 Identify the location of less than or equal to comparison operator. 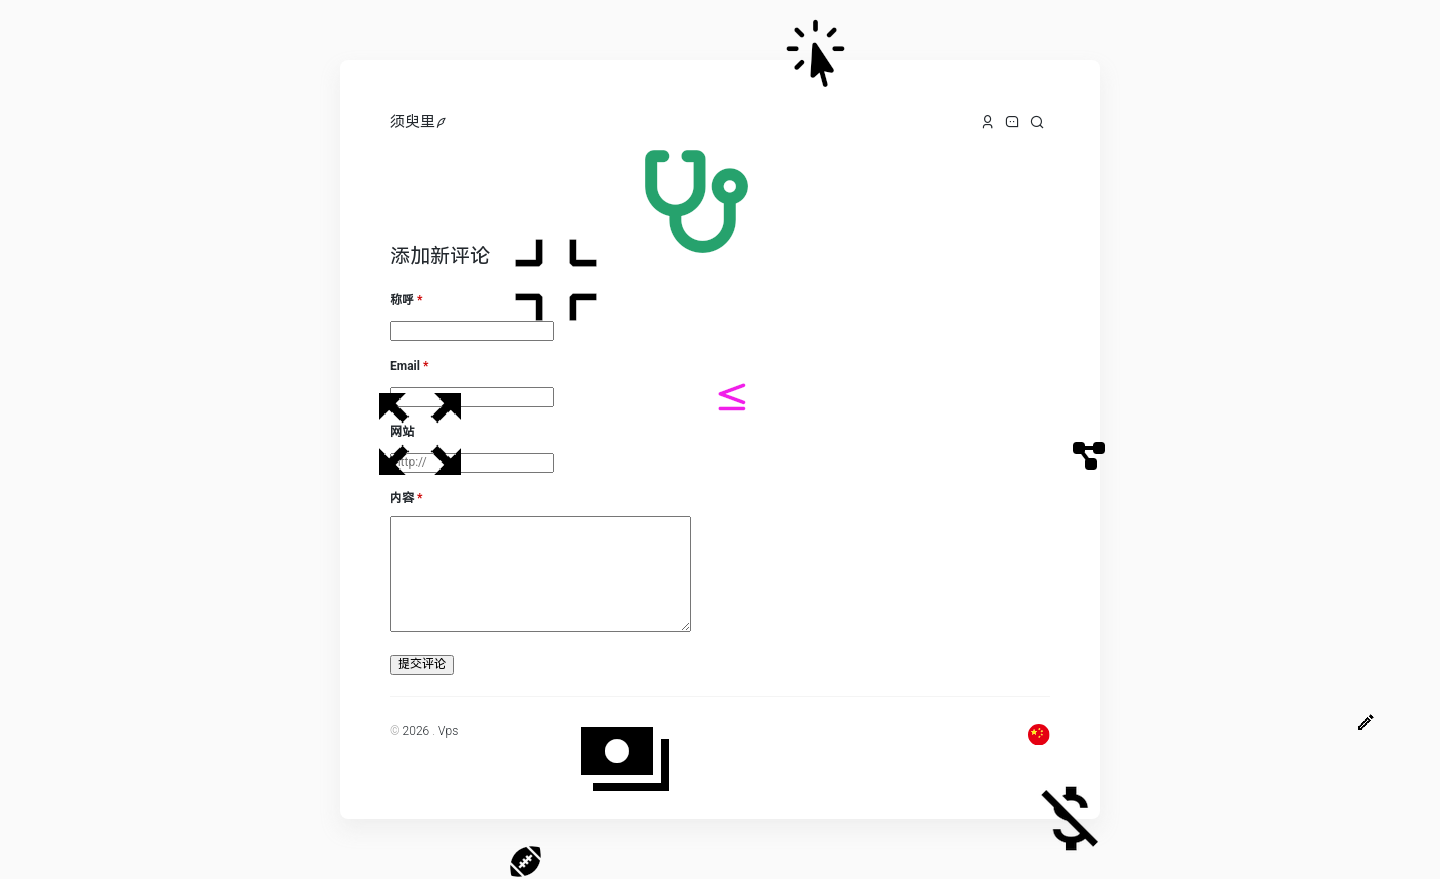
(732, 397).